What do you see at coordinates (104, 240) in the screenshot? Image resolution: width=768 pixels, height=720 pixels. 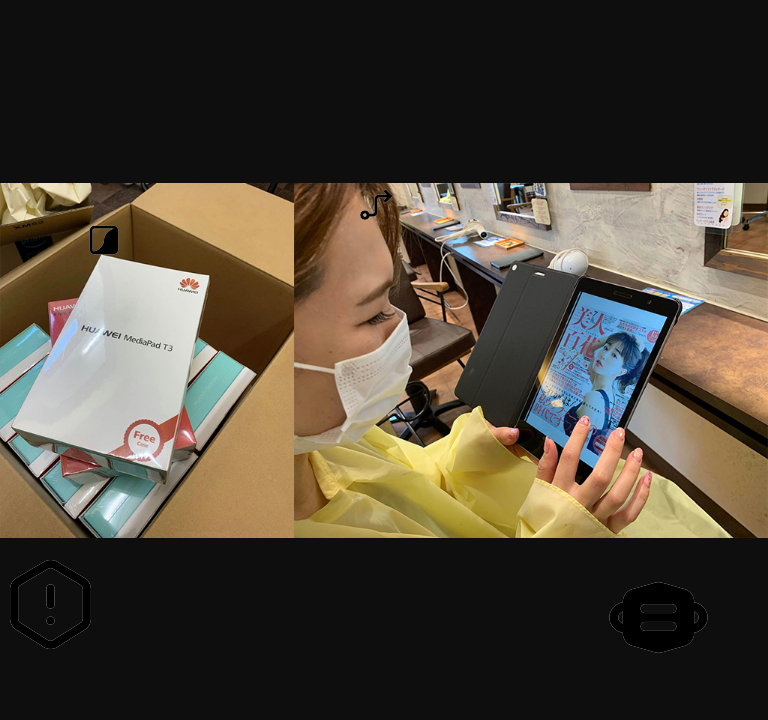 I see `adjust display contrast settings` at bounding box center [104, 240].